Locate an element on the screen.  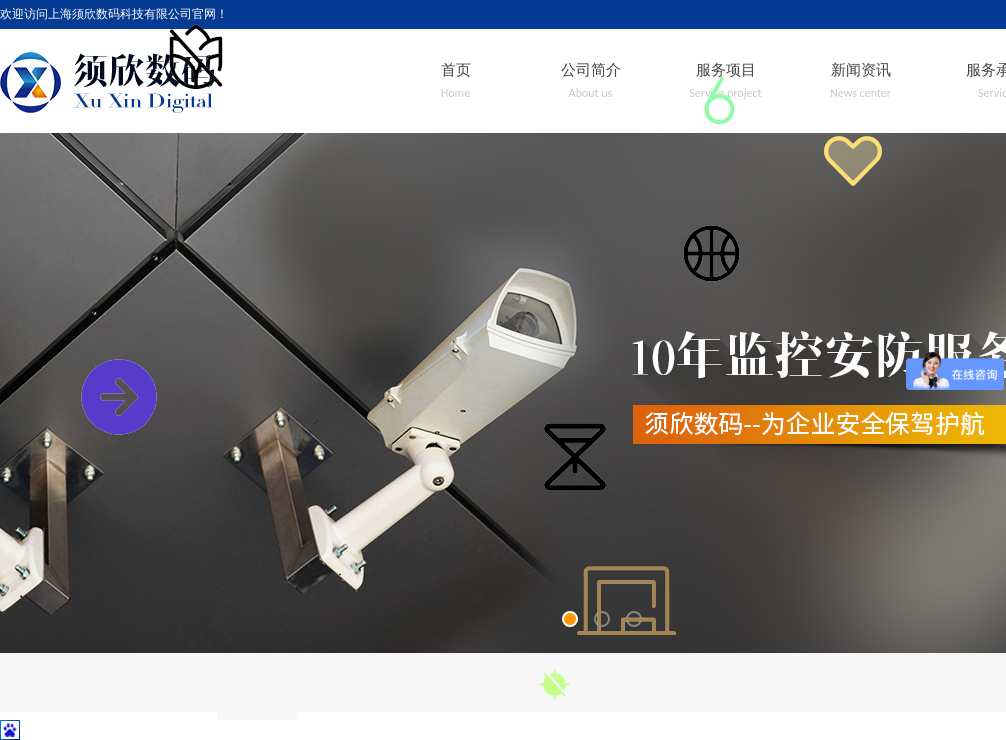
access whiteboard or presentation mode is located at coordinates (626, 602).